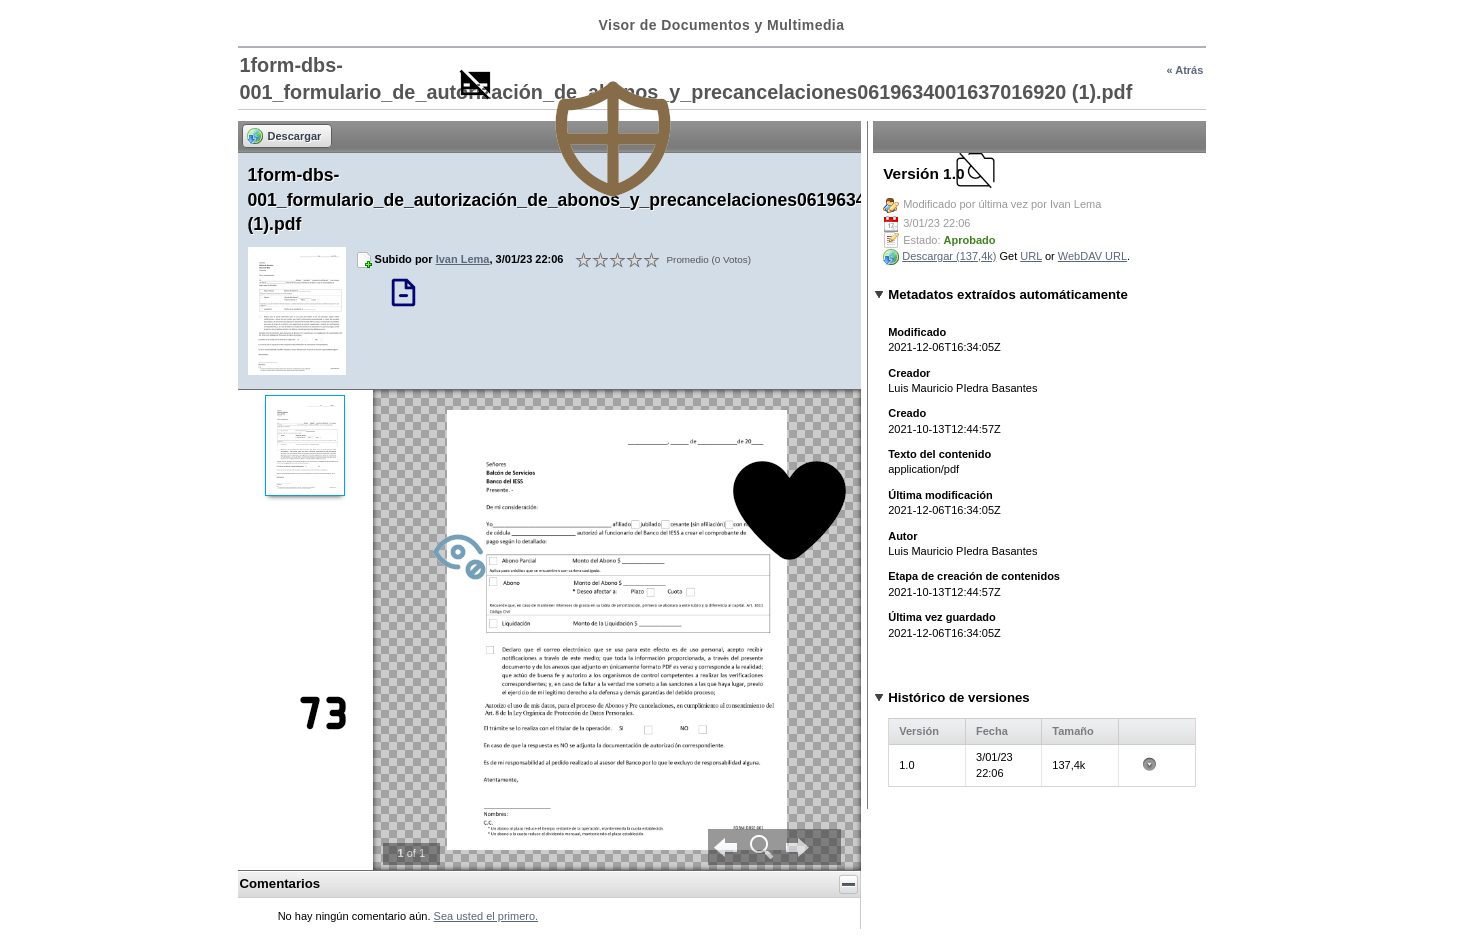 This screenshot has height=945, width=1467. Describe the element at coordinates (403, 292) in the screenshot. I see `remove a file from your collection` at that location.